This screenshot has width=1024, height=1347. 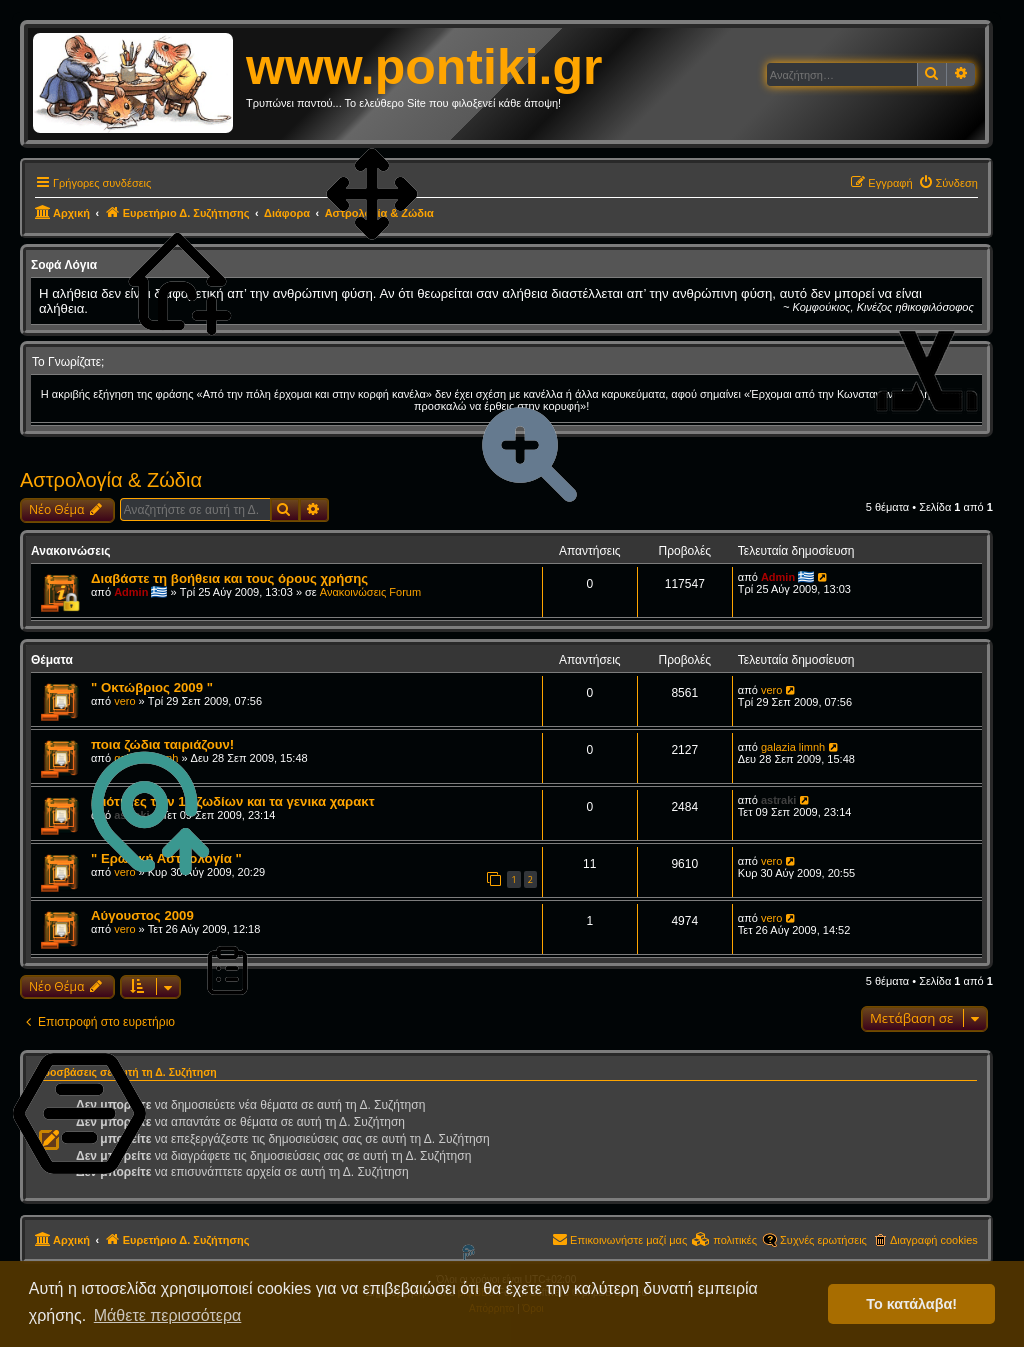 What do you see at coordinates (927, 371) in the screenshot?
I see `view hockey sports content` at bounding box center [927, 371].